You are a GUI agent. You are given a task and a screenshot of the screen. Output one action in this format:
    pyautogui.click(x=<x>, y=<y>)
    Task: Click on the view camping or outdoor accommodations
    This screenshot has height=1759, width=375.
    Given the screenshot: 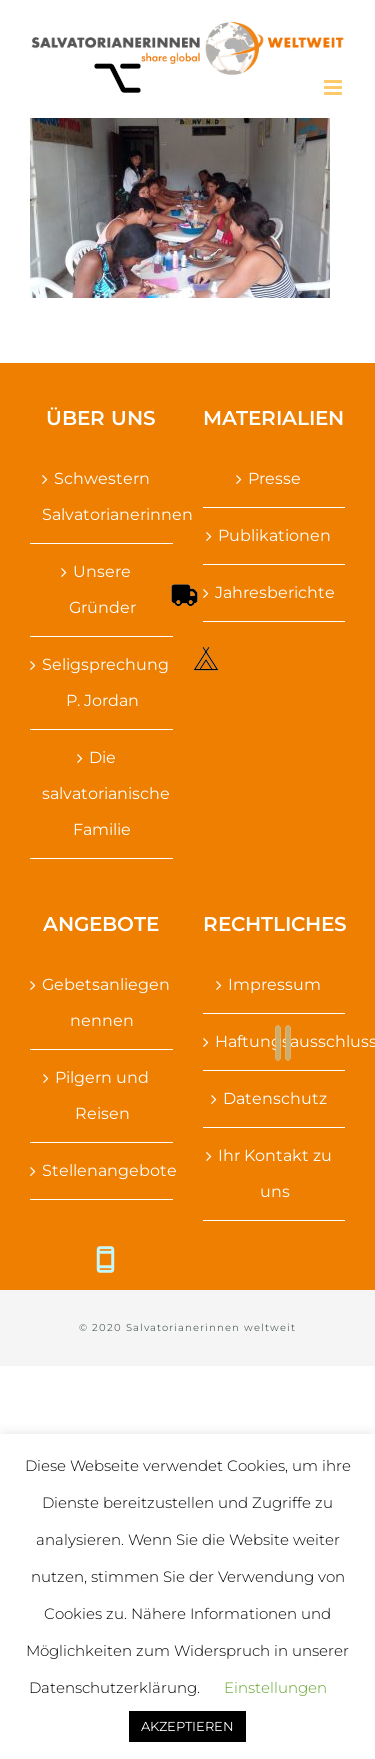 What is the action you would take?
    pyautogui.click(x=206, y=660)
    